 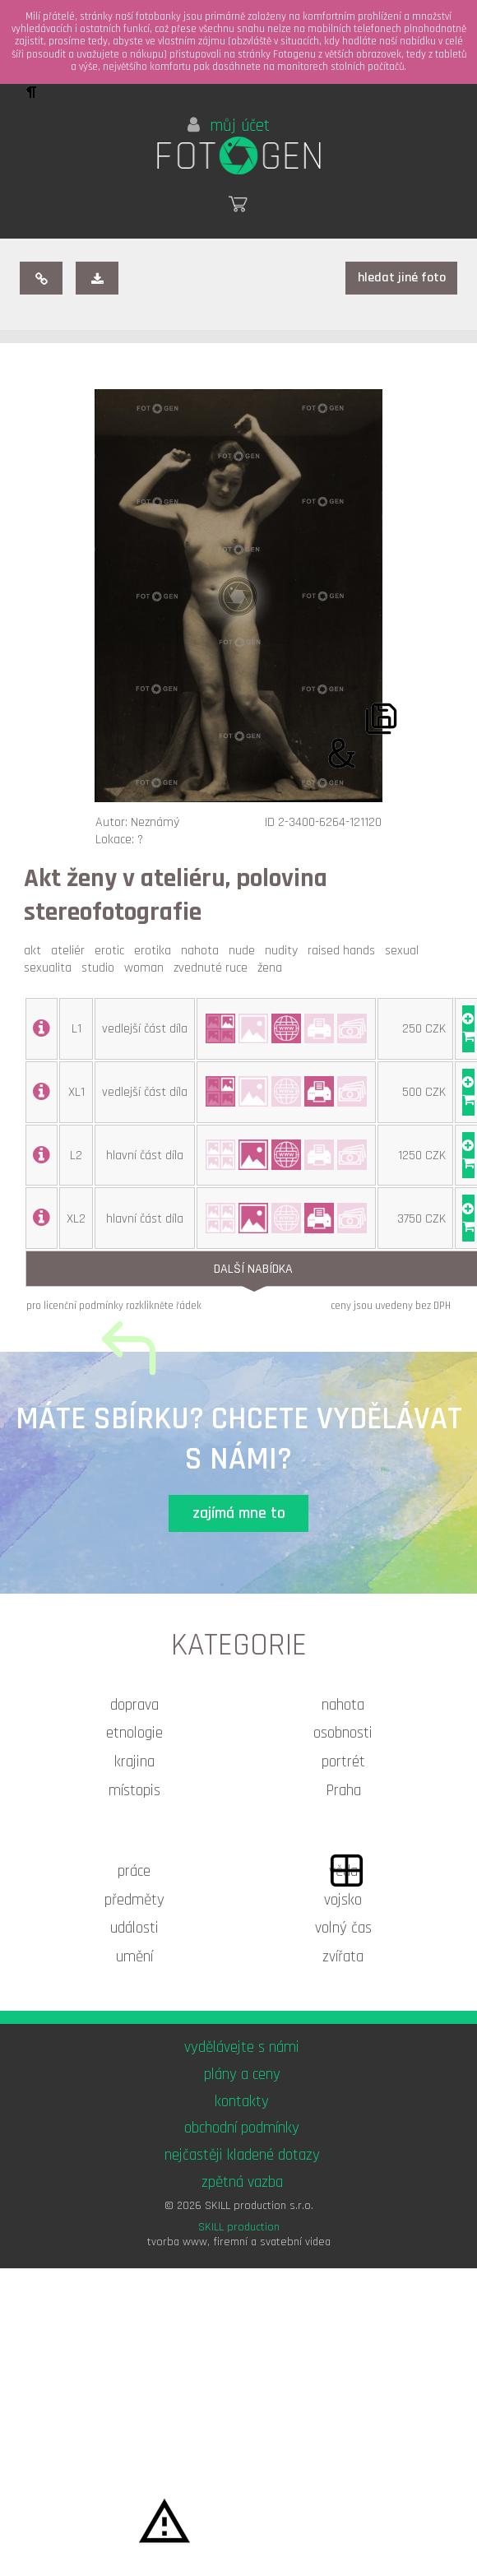 I want to click on insert an ampersand symbol or special character, so click(x=341, y=753).